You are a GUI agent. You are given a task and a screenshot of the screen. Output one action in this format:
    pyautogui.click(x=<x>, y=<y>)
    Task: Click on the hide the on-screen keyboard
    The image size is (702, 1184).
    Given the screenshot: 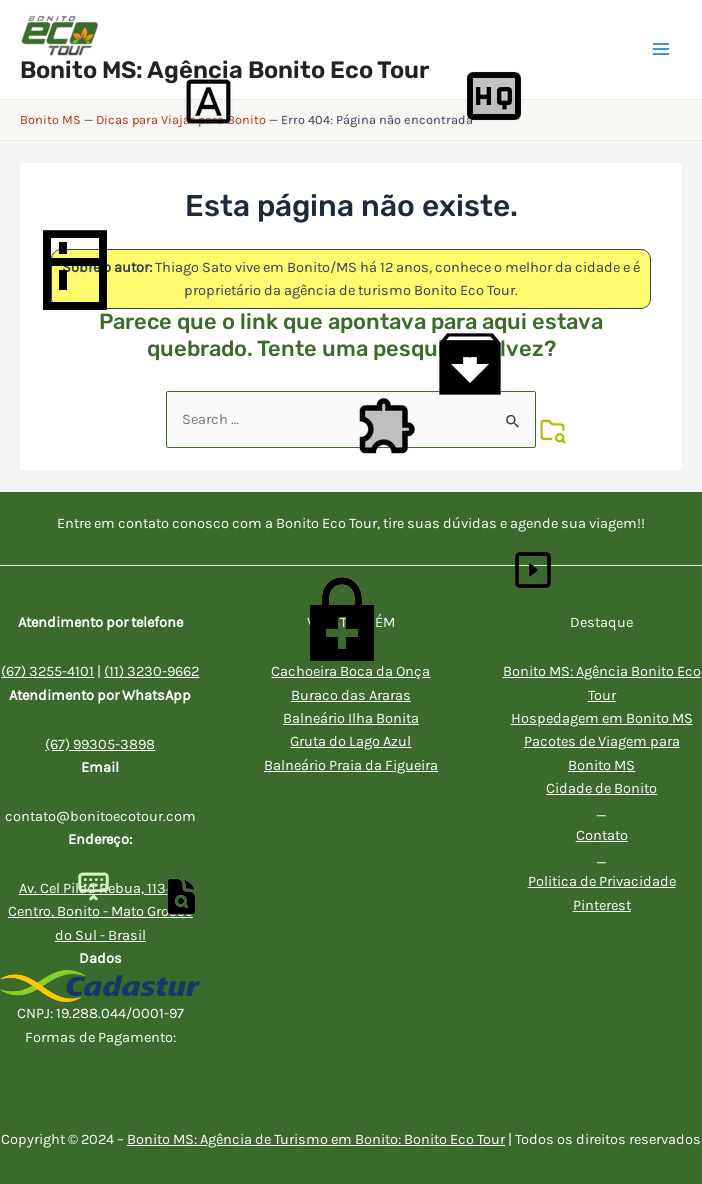 What is the action you would take?
    pyautogui.click(x=93, y=886)
    